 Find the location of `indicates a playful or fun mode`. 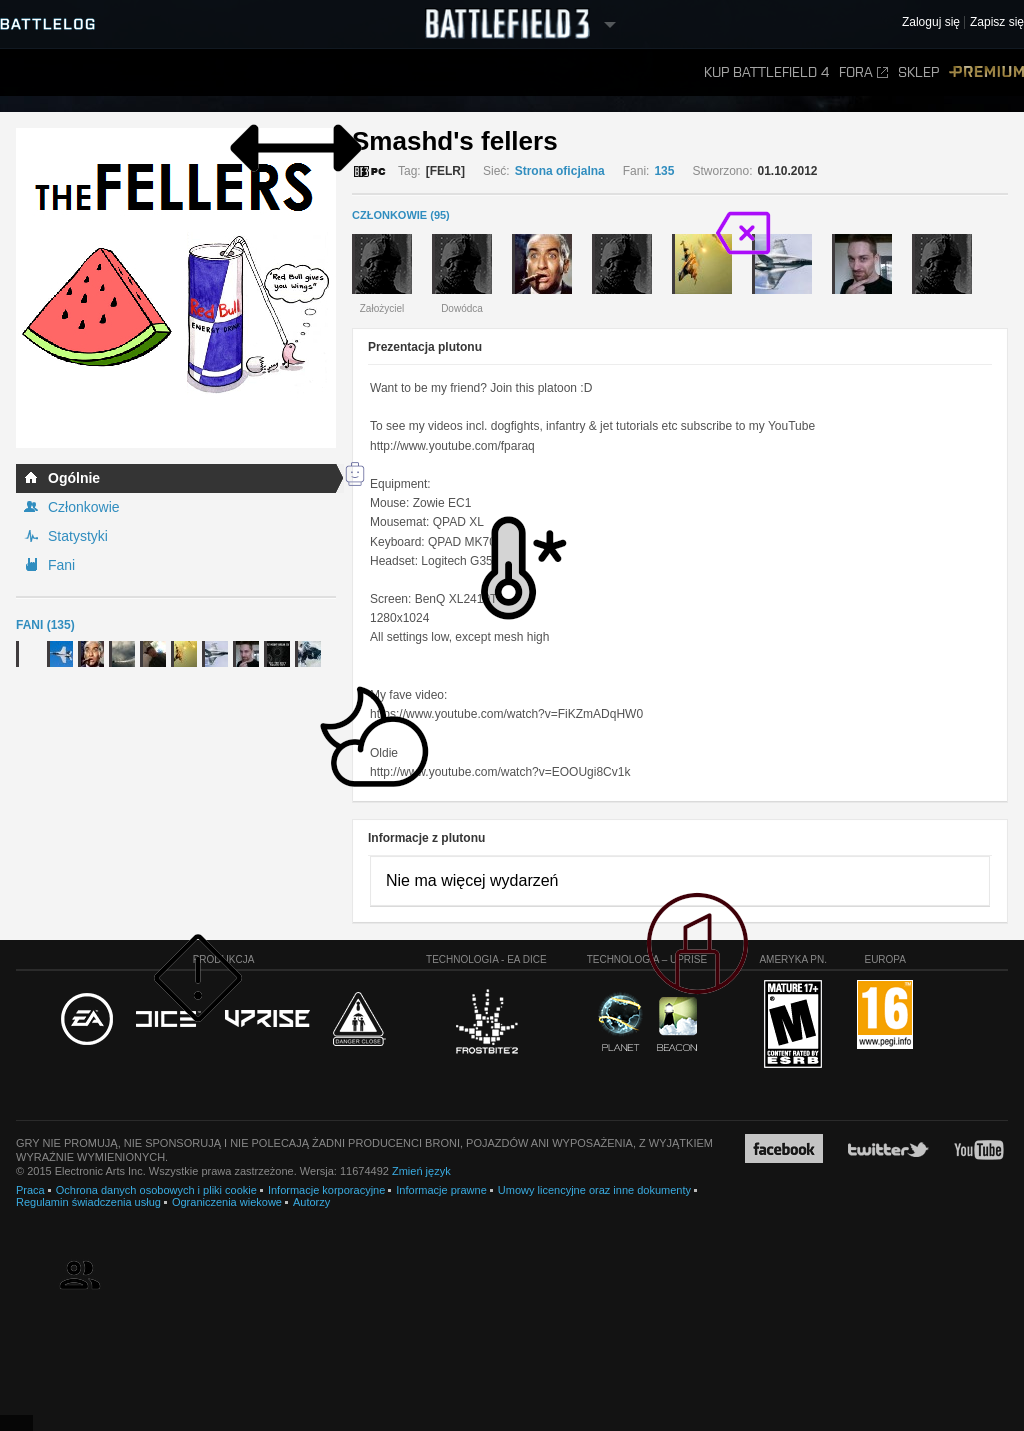

indicates a playful or fun mode is located at coordinates (355, 474).